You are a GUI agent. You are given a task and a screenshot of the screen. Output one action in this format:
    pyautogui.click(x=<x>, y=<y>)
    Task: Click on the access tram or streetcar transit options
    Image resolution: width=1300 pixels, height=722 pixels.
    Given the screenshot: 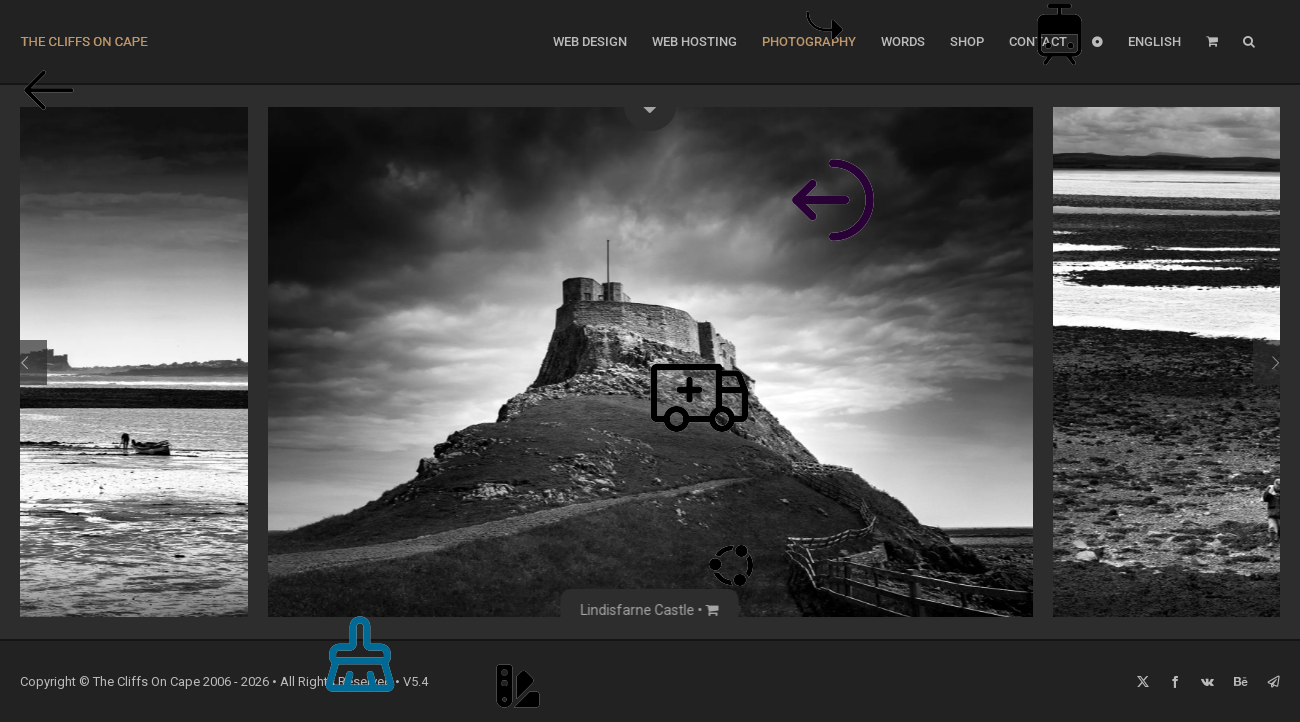 What is the action you would take?
    pyautogui.click(x=1059, y=34)
    